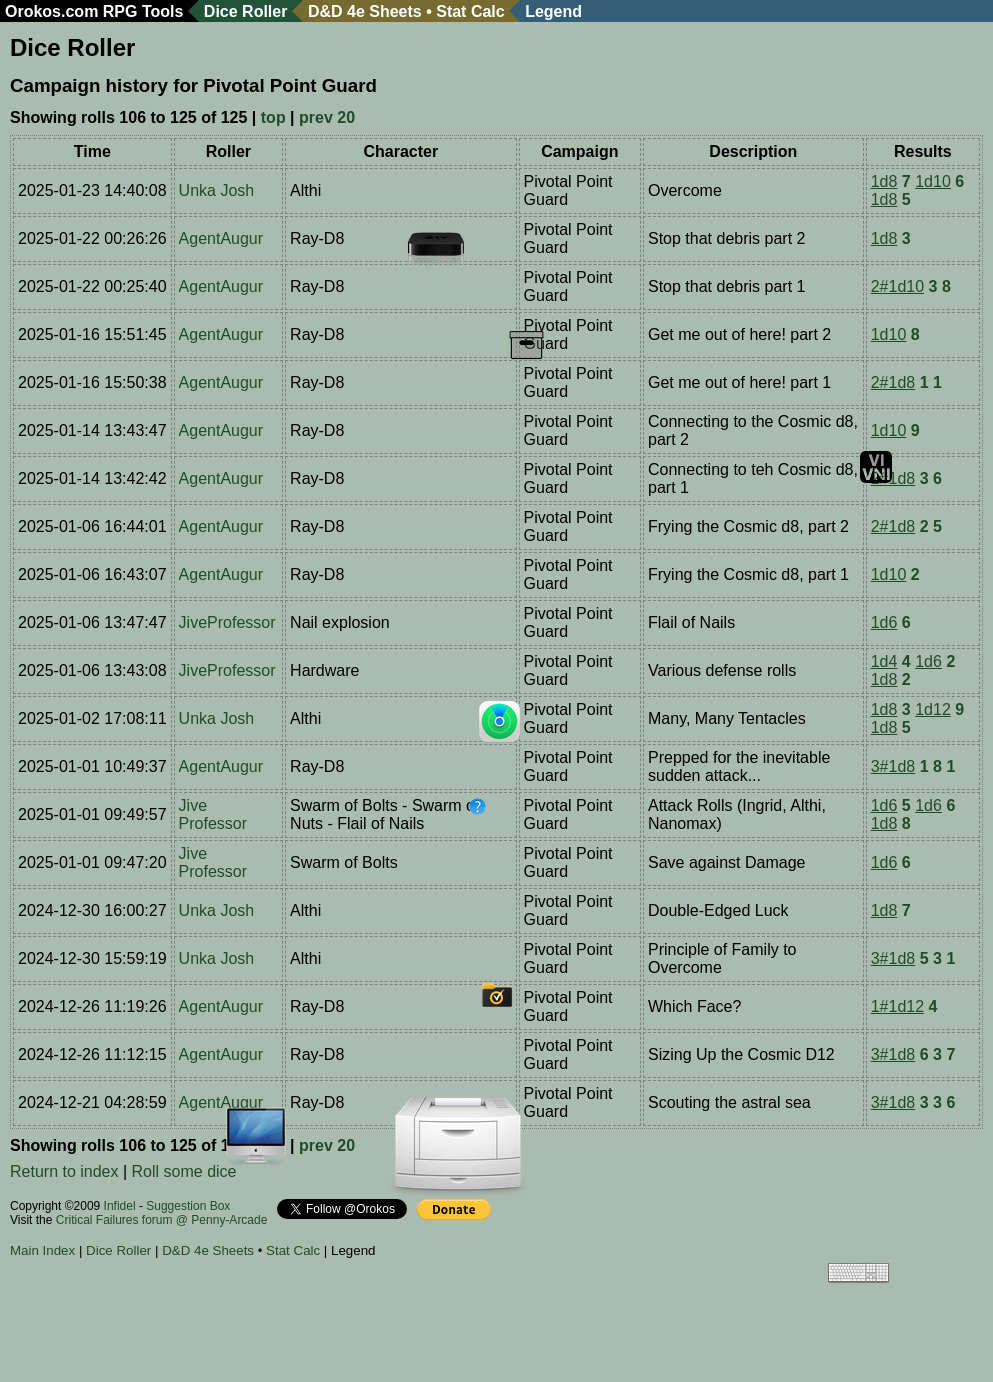 This screenshot has width=993, height=1382. What do you see at coordinates (526, 344) in the screenshot?
I see `access archived emails` at bounding box center [526, 344].